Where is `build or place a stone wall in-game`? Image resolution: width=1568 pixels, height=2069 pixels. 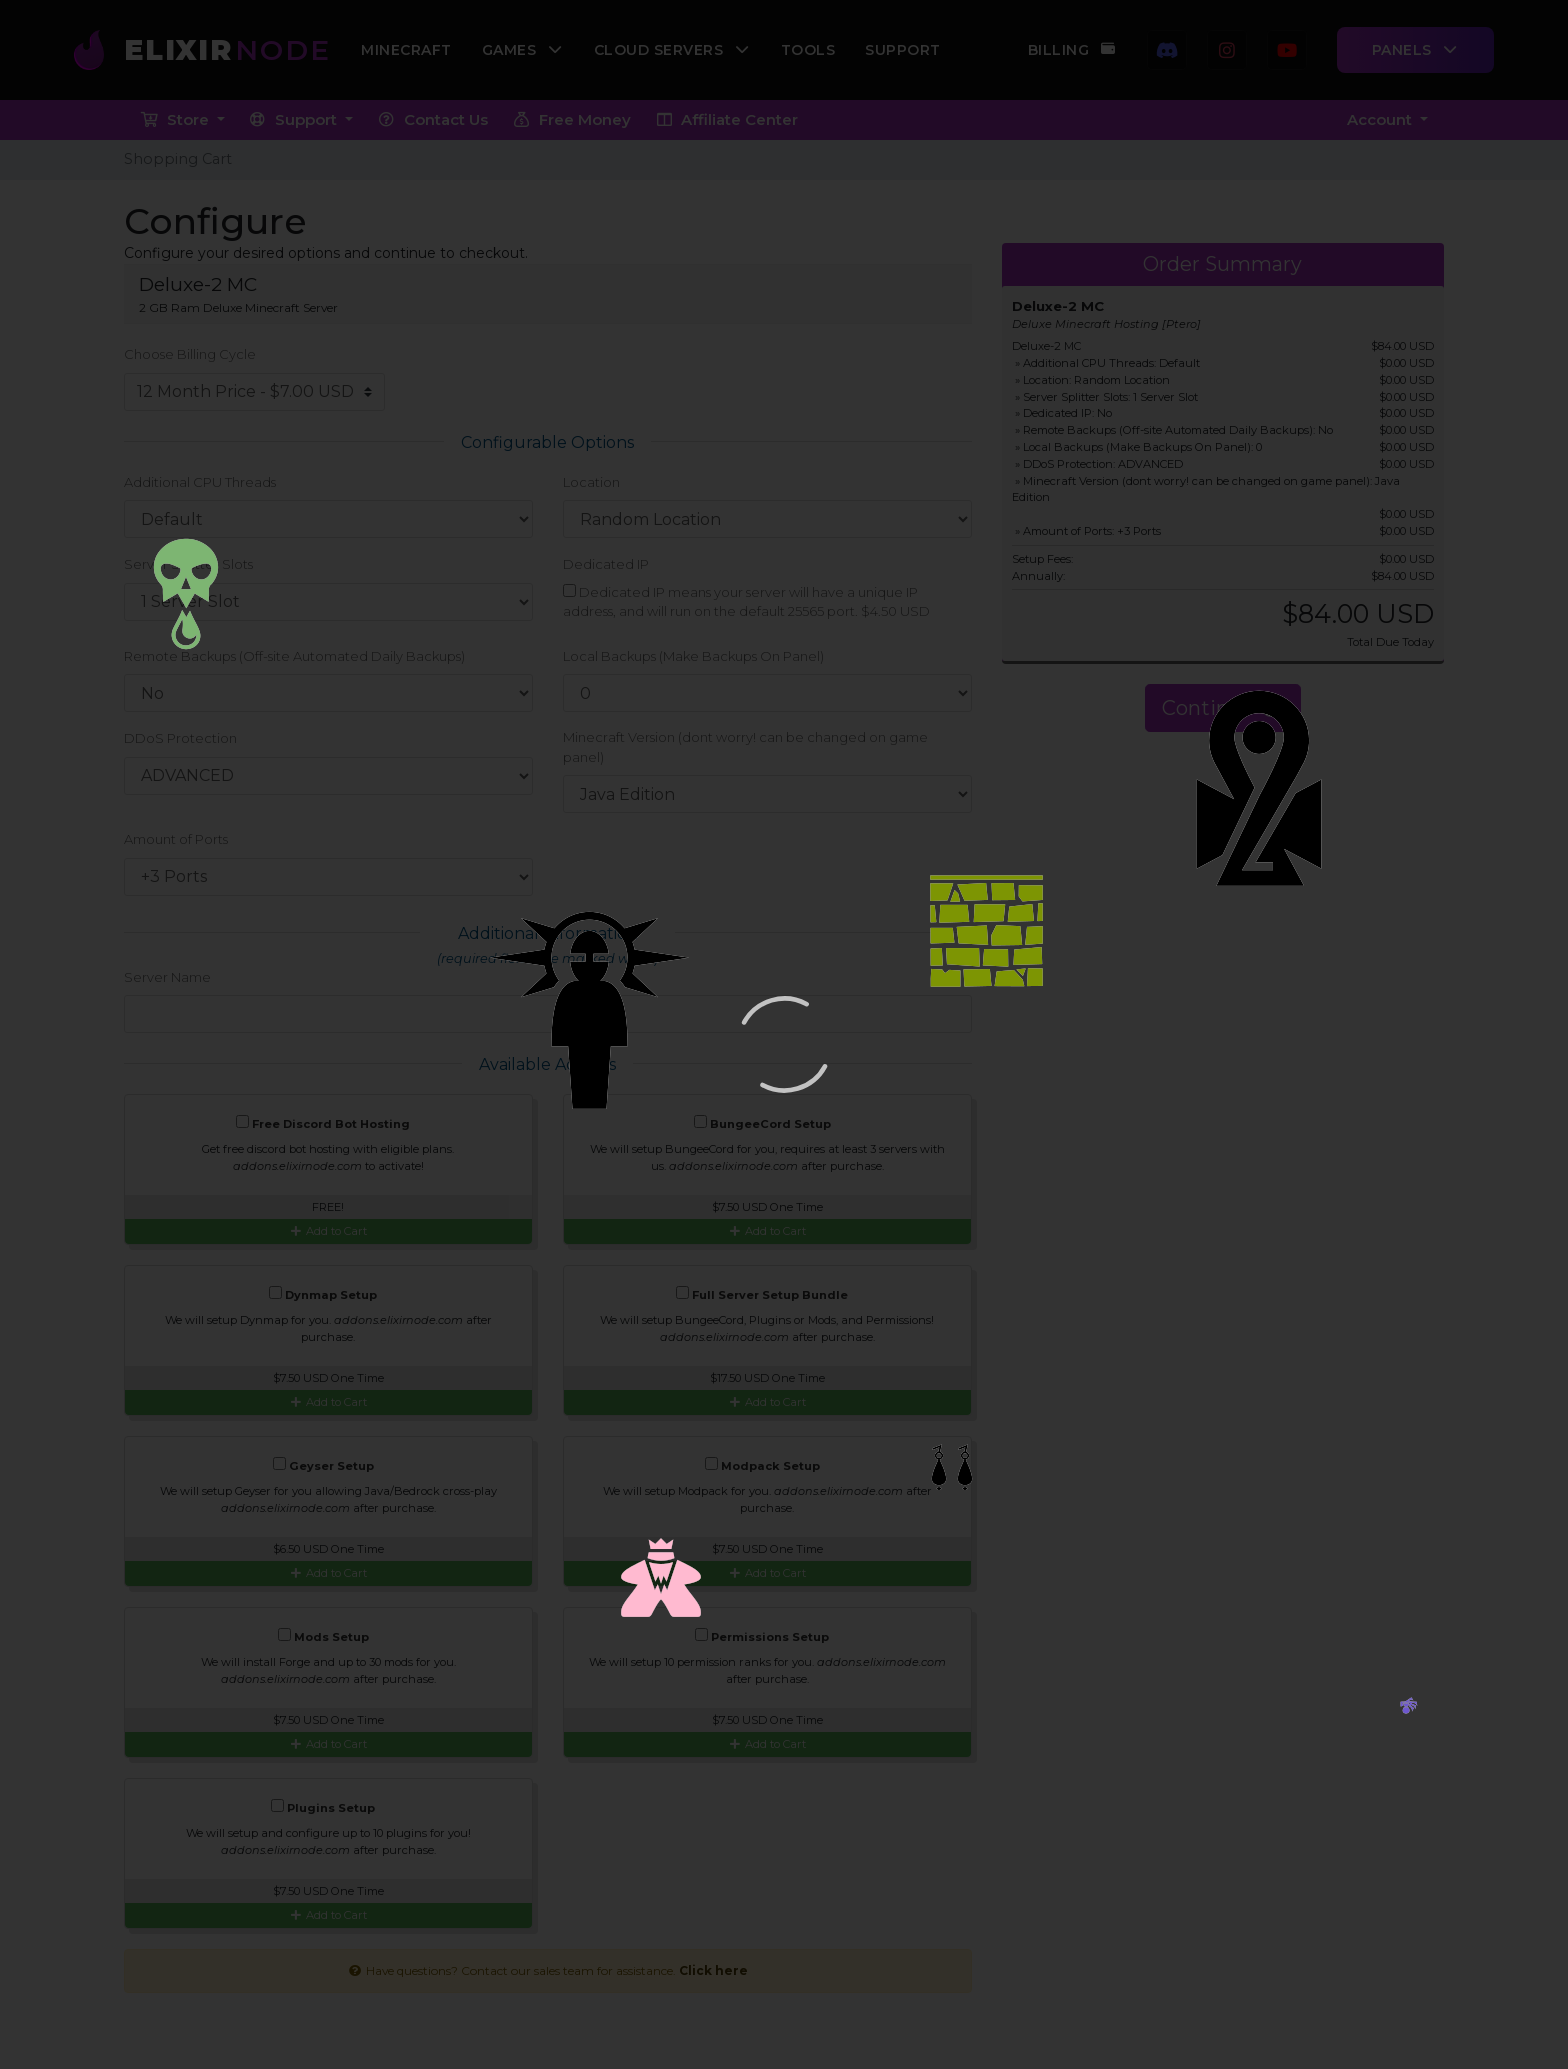
build or place a stone wall in-game is located at coordinates (986, 930).